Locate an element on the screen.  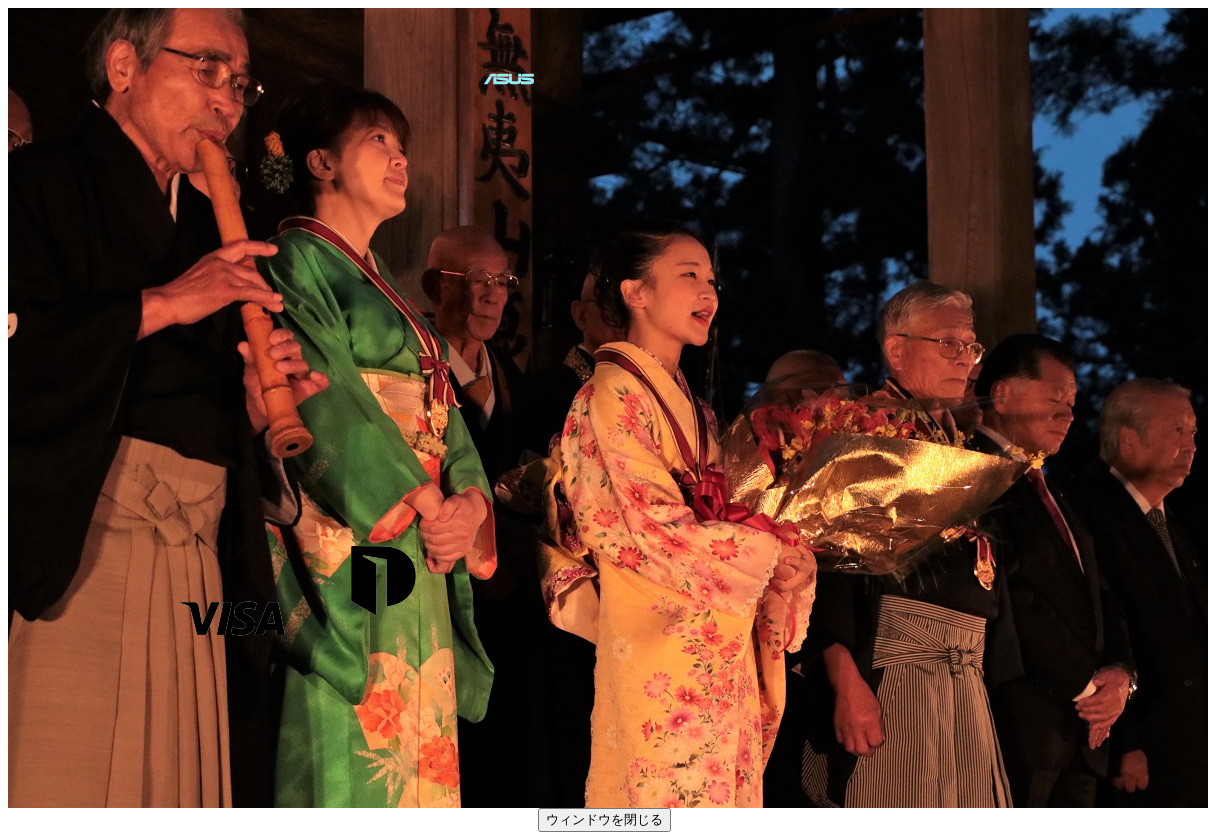
asus brand identifier is located at coordinates (509, 79).